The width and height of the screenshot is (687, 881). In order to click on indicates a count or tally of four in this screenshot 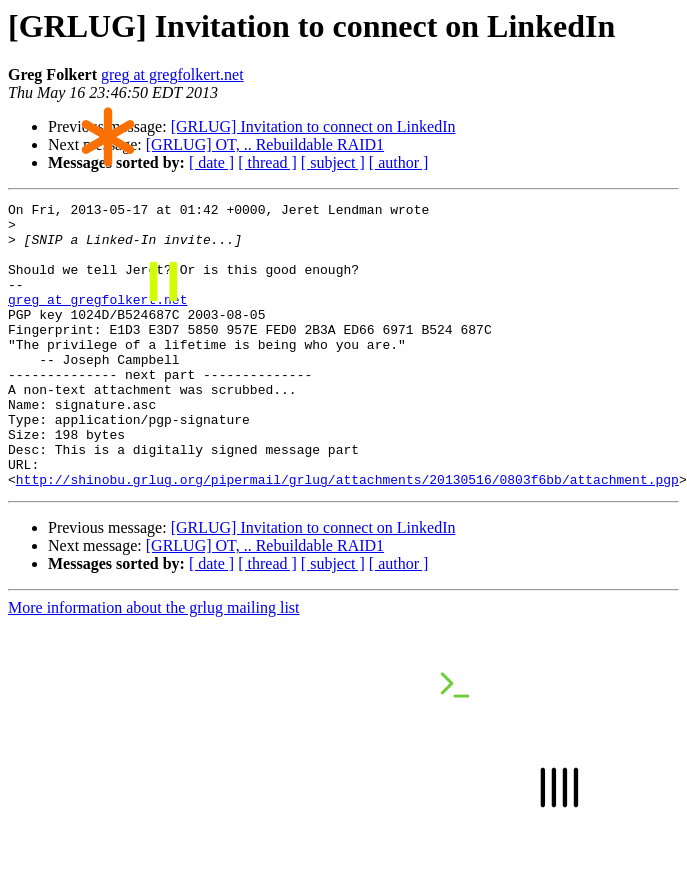, I will do `click(560, 787)`.